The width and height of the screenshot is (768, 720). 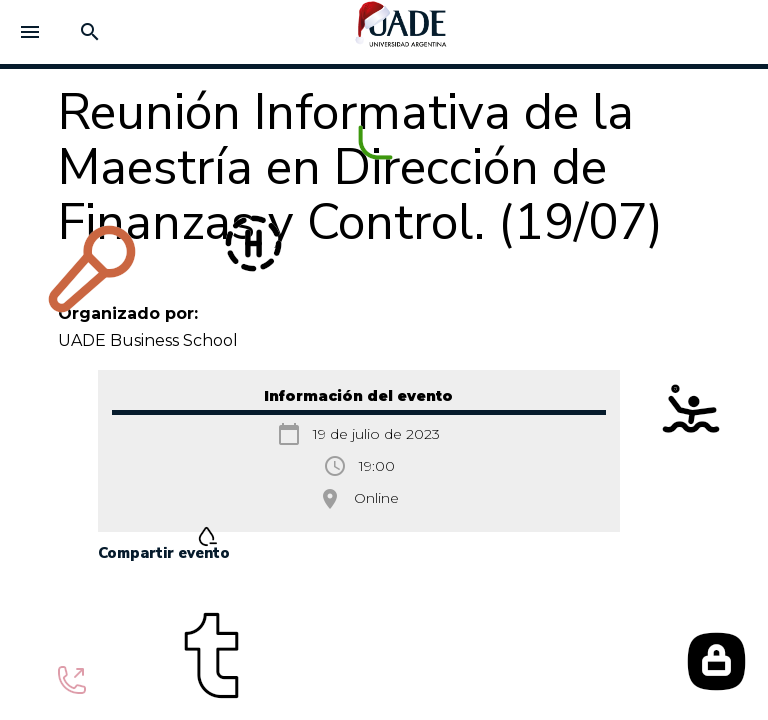 What do you see at coordinates (206, 536) in the screenshot?
I see `decrease water or liquid level` at bounding box center [206, 536].